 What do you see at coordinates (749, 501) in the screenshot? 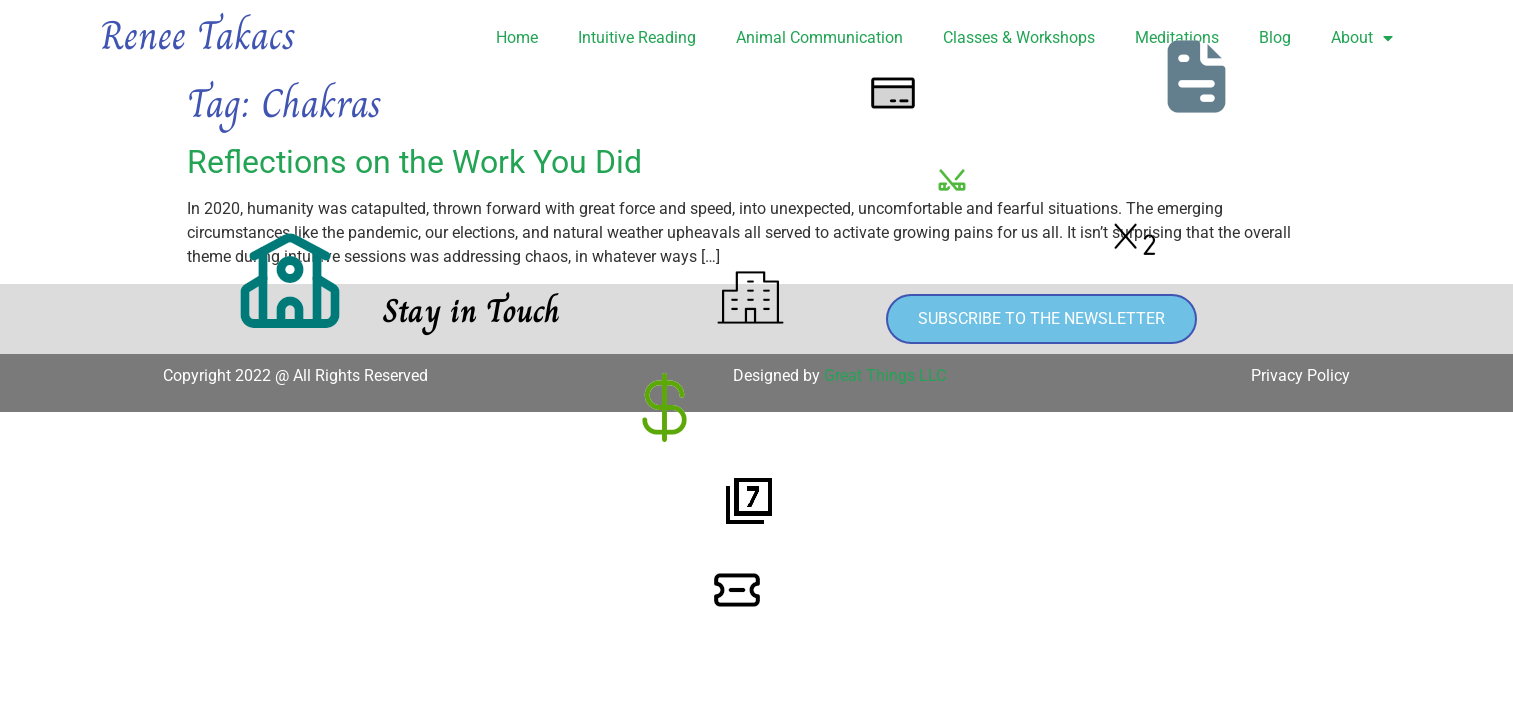
I see `indicates item 7 in a numbered series or filter` at bounding box center [749, 501].